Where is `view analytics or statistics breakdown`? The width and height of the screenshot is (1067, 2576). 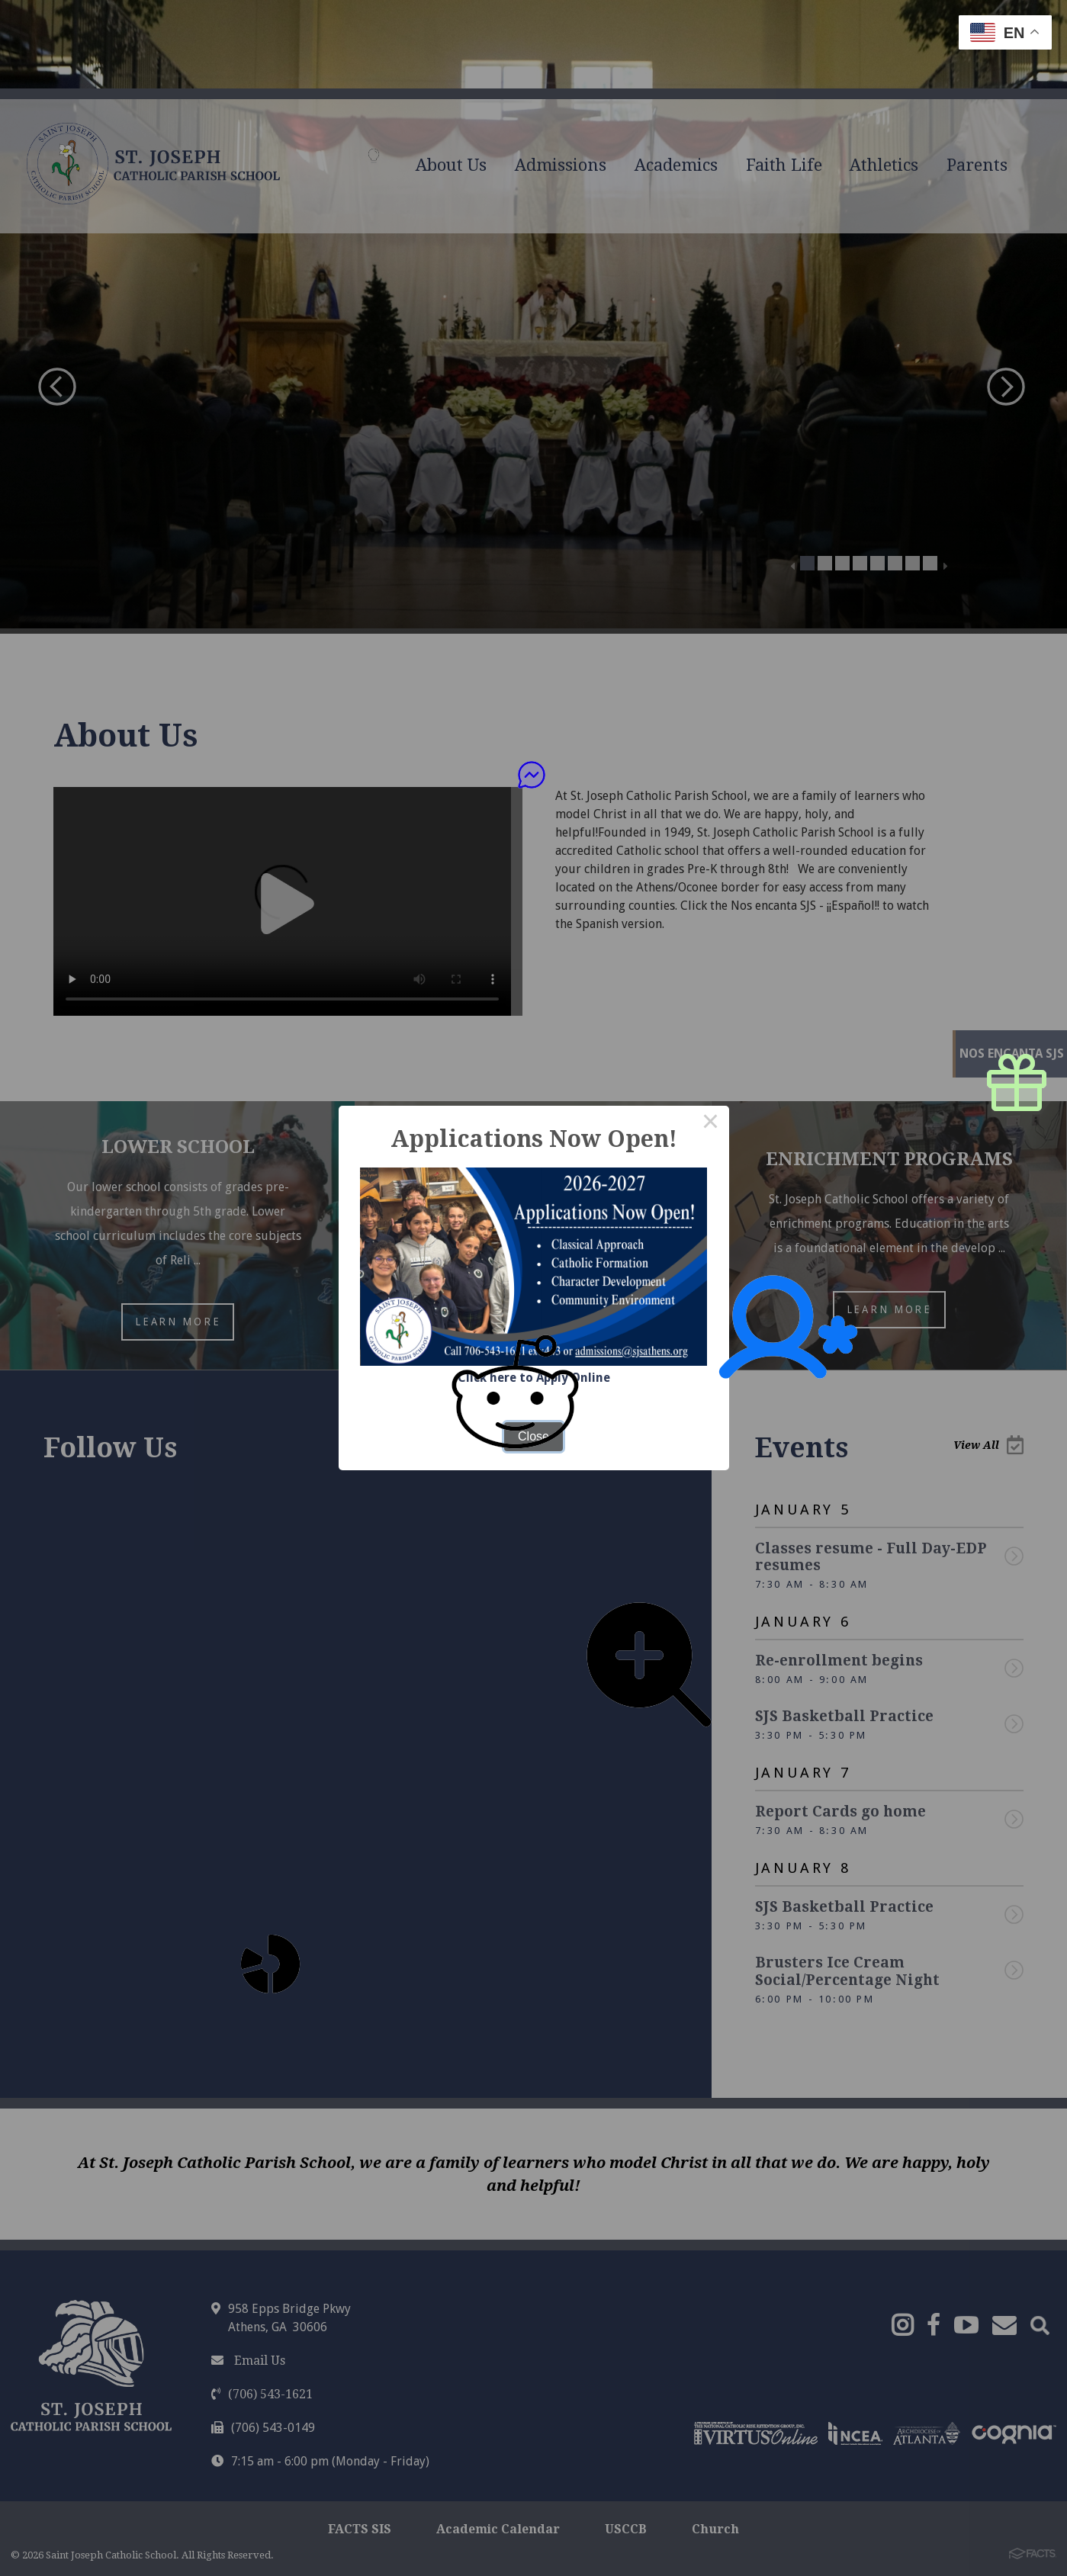 view analytics or statistics breakdown is located at coordinates (270, 1964).